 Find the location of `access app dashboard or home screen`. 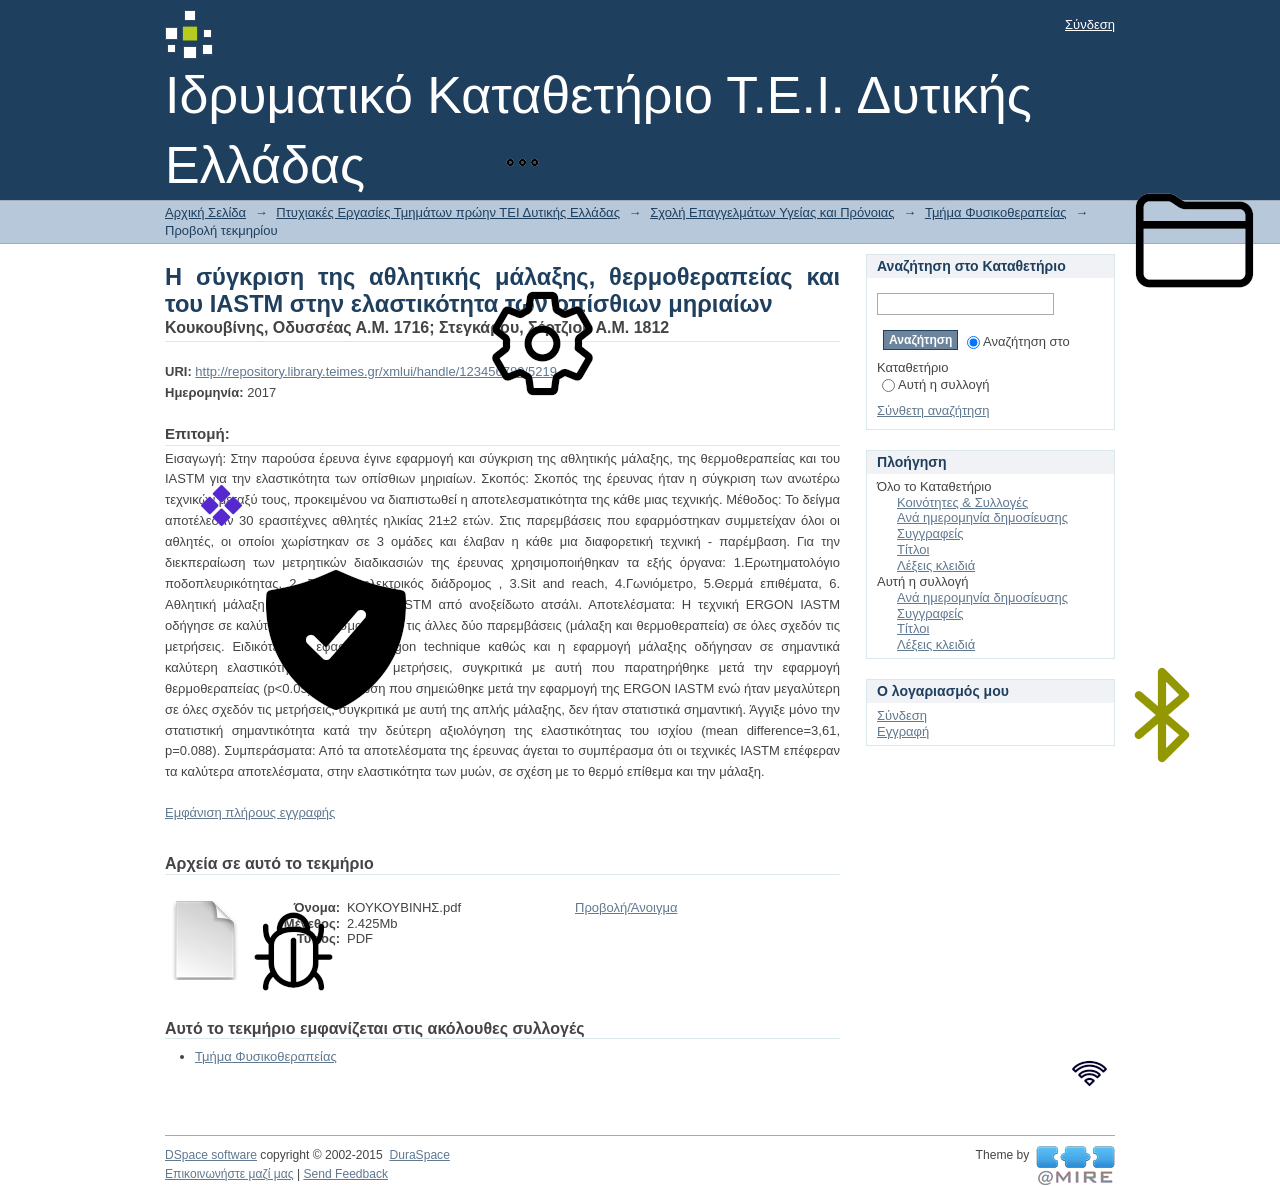

access app dashboard or home screen is located at coordinates (221, 505).